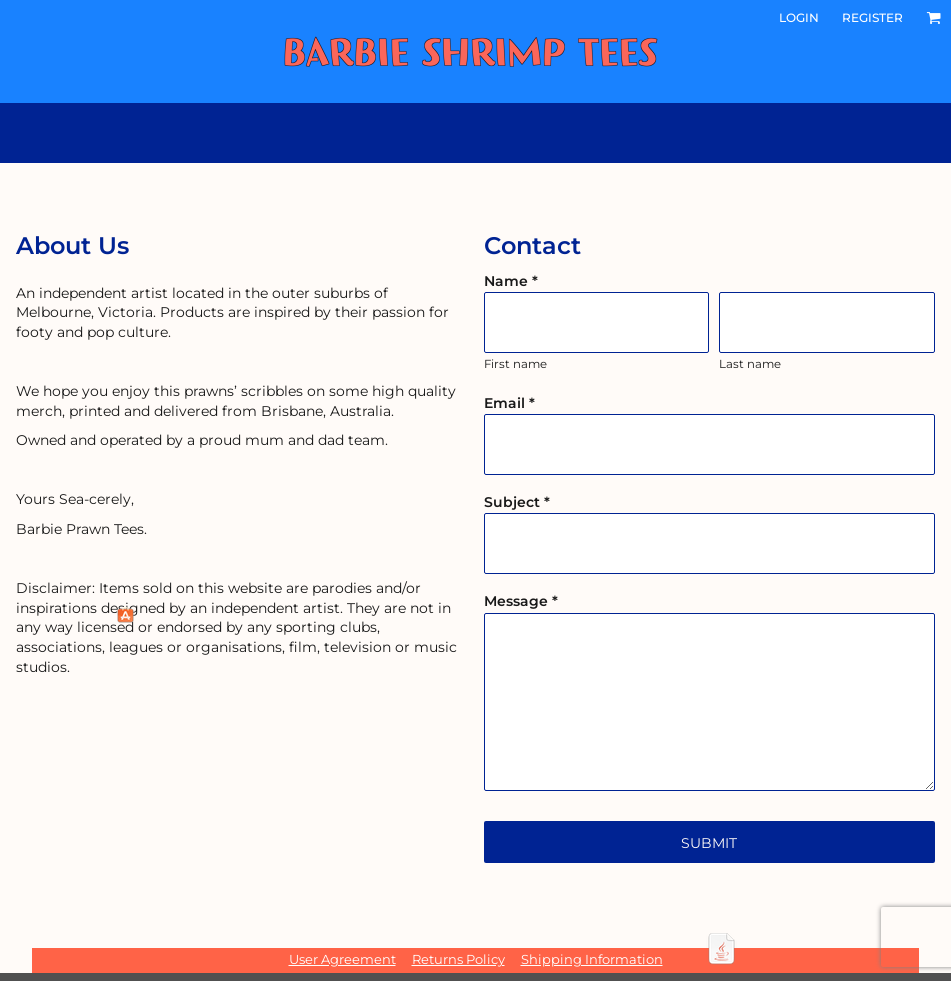  What do you see at coordinates (125, 615) in the screenshot?
I see `open the software store to browse and install apps` at bounding box center [125, 615].